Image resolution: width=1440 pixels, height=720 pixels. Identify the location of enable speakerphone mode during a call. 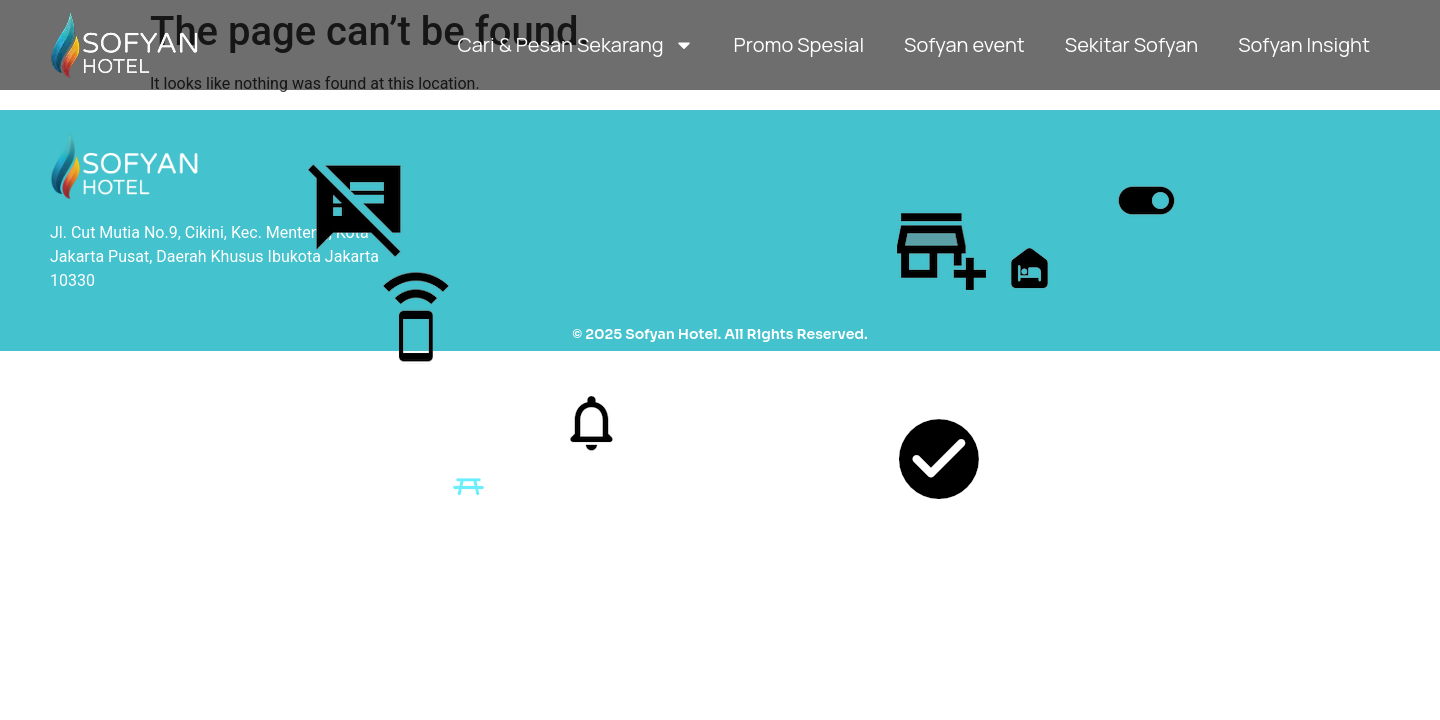
(416, 319).